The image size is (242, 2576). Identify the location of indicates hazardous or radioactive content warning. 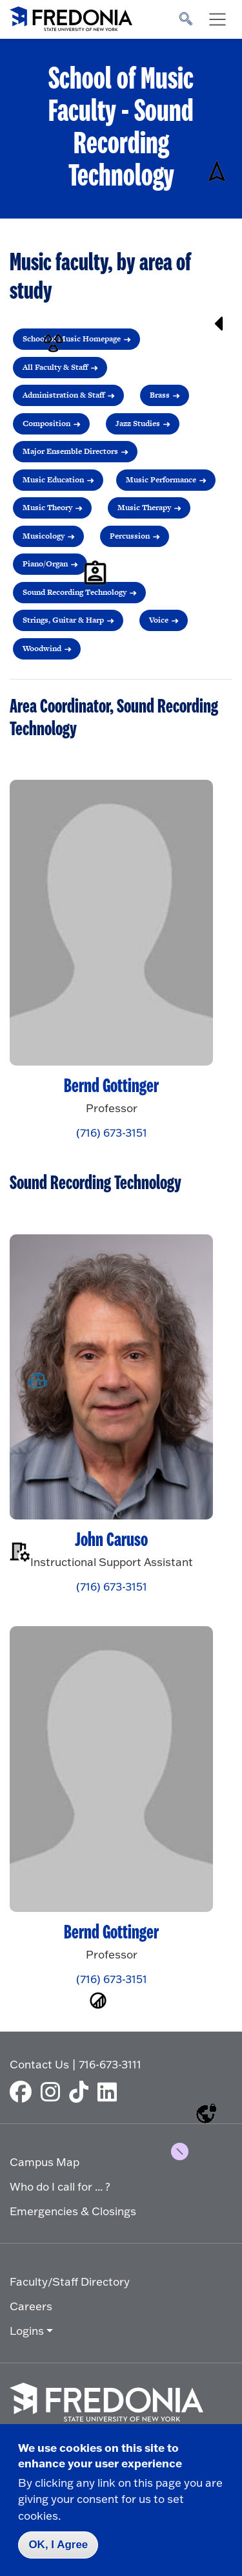
(53, 342).